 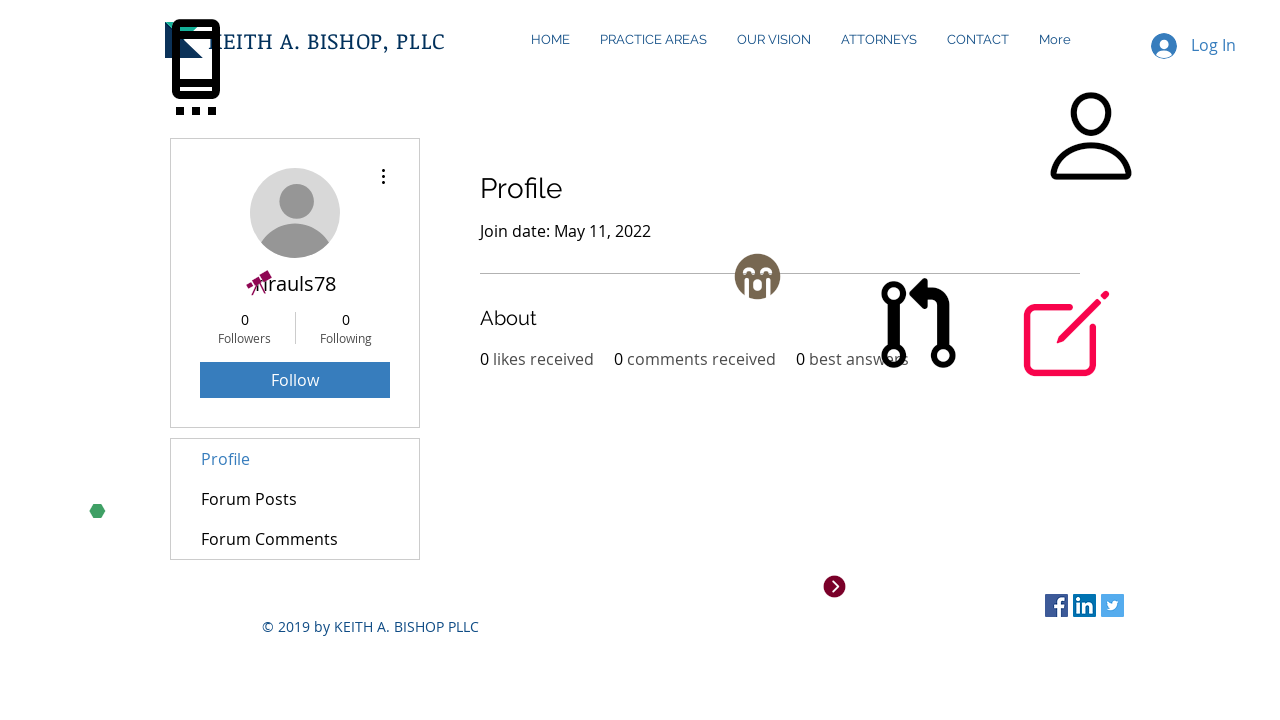 I want to click on set a data breakpoint in the debugger, so click(x=98, y=511).